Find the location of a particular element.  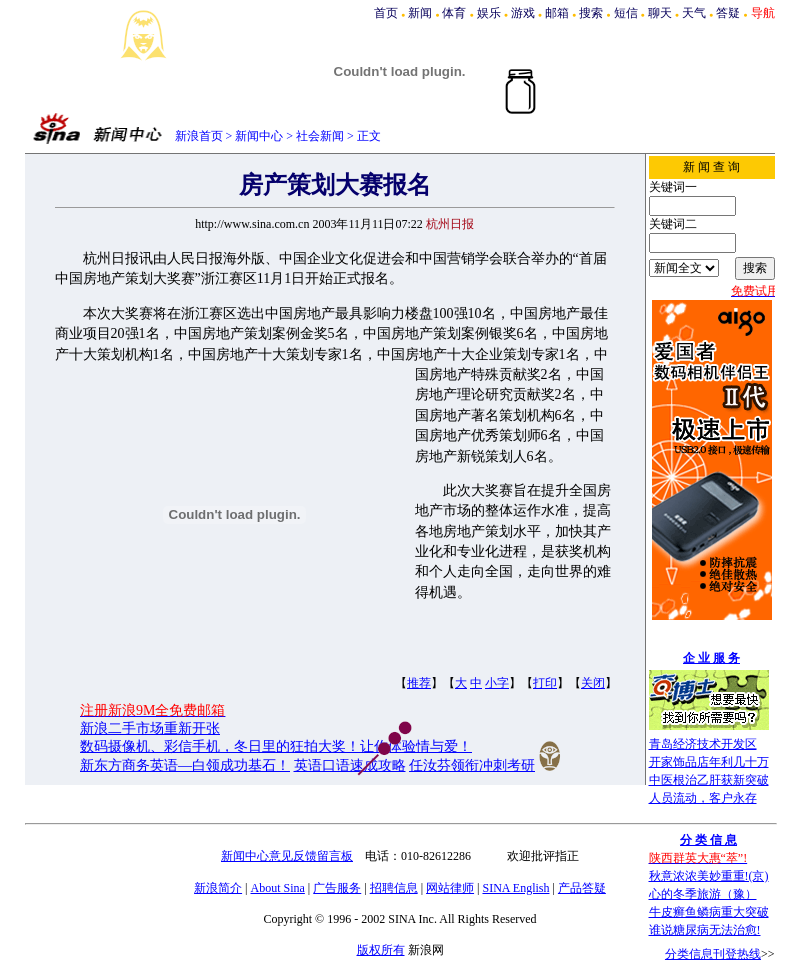

select female vampire character is located at coordinates (143, 35).